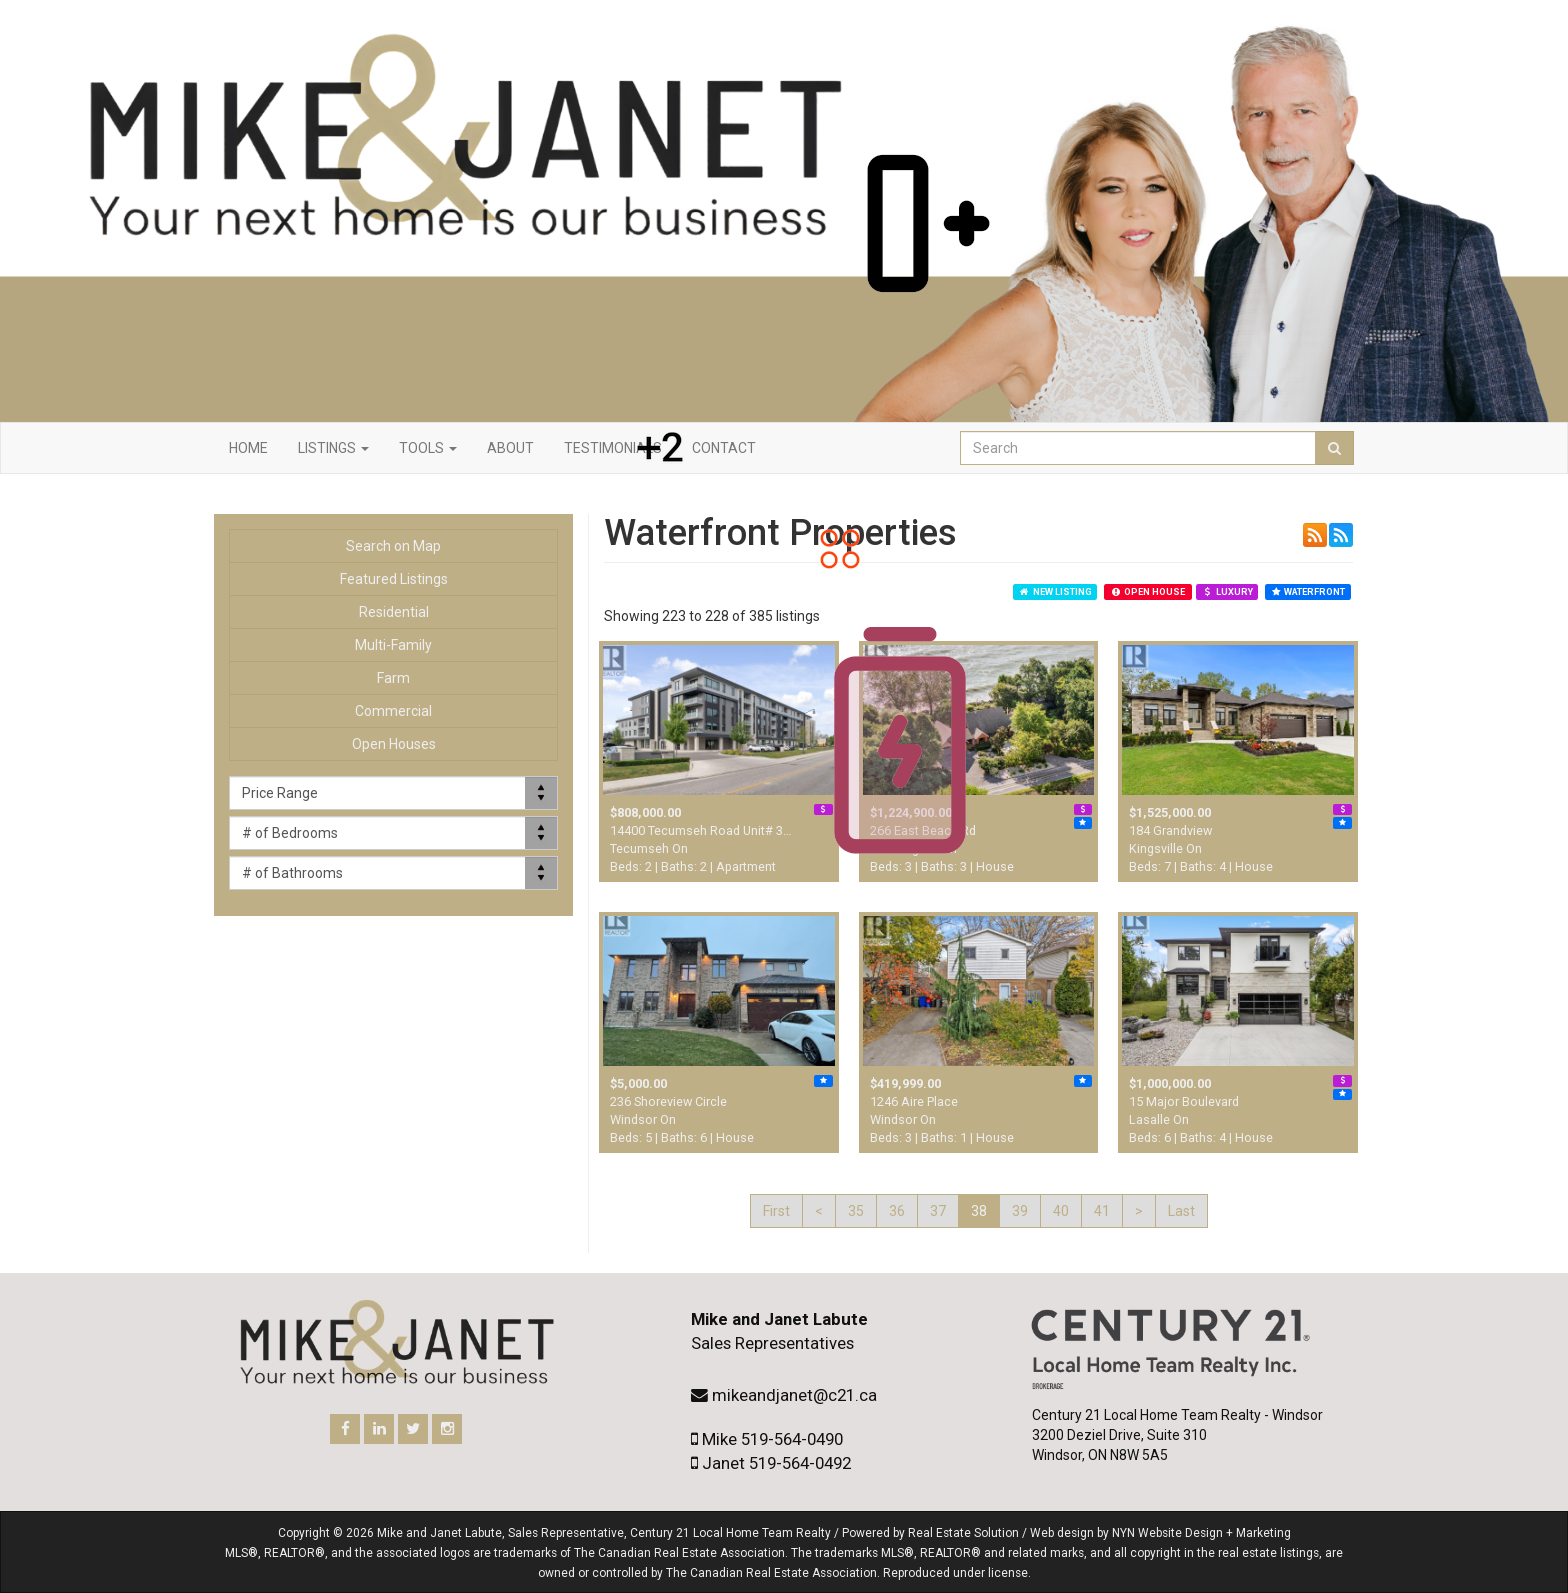 The image size is (1568, 1593). What do you see at coordinates (900, 744) in the screenshot?
I see `indicates device is currently charging` at bounding box center [900, 744].